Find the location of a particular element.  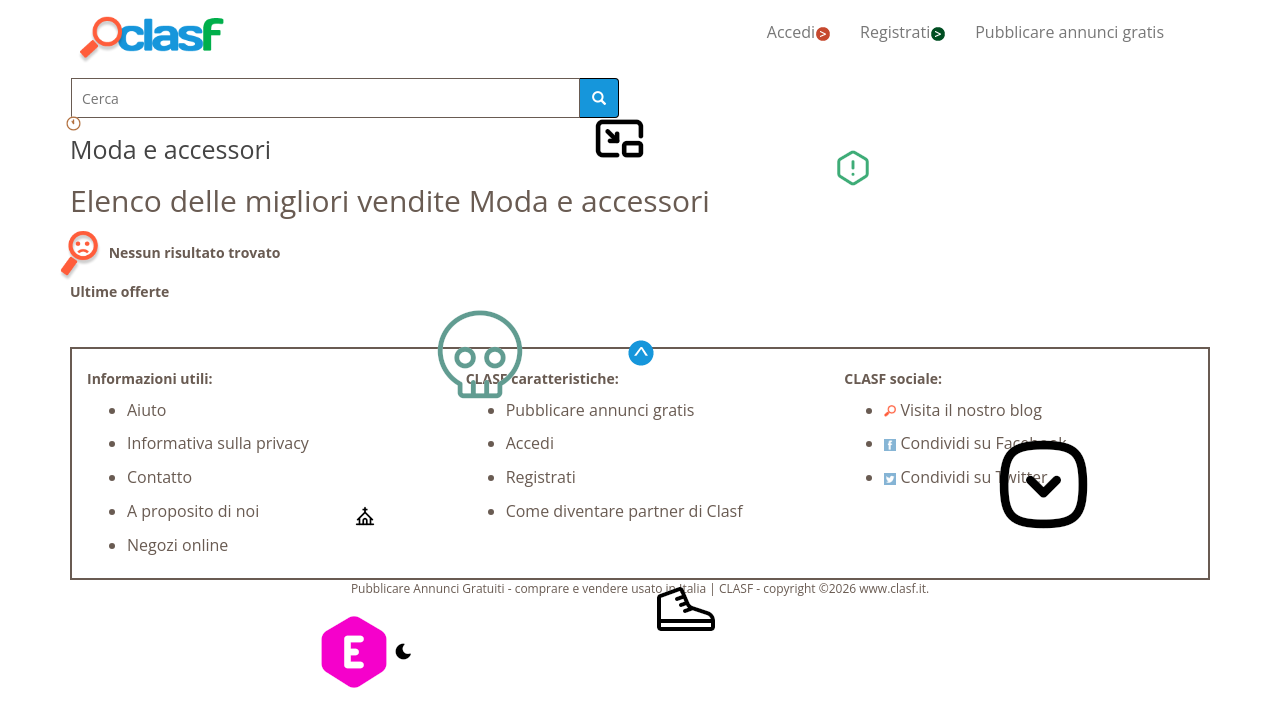

enable dark mode is located at coordinates (403, 651).